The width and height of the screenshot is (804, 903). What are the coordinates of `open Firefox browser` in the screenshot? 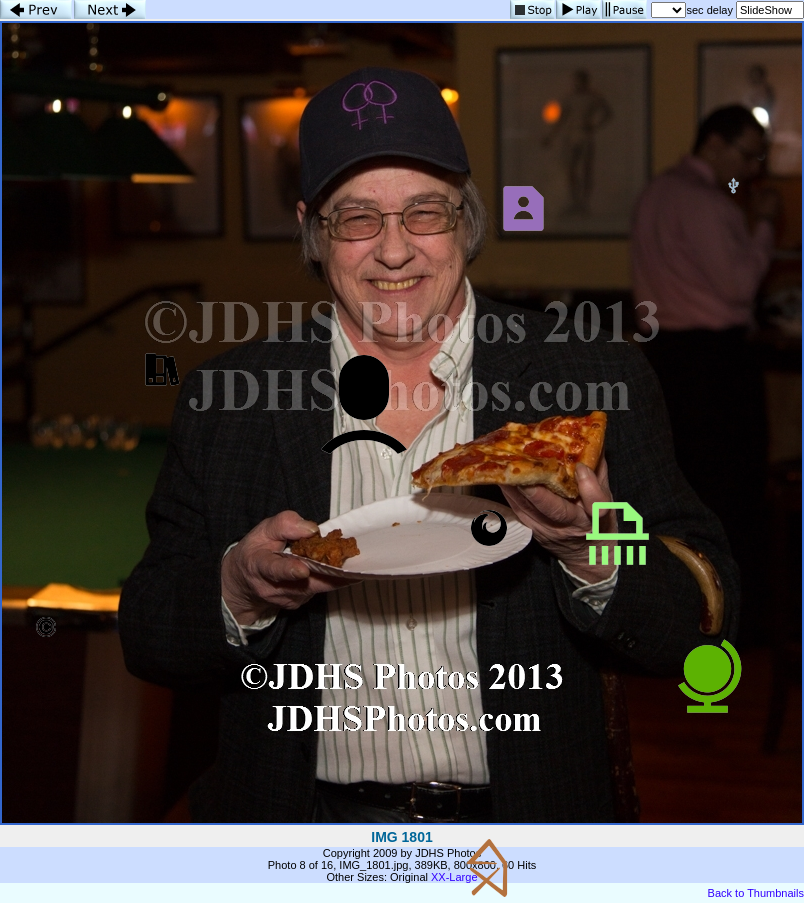 It's located at (489, 528).